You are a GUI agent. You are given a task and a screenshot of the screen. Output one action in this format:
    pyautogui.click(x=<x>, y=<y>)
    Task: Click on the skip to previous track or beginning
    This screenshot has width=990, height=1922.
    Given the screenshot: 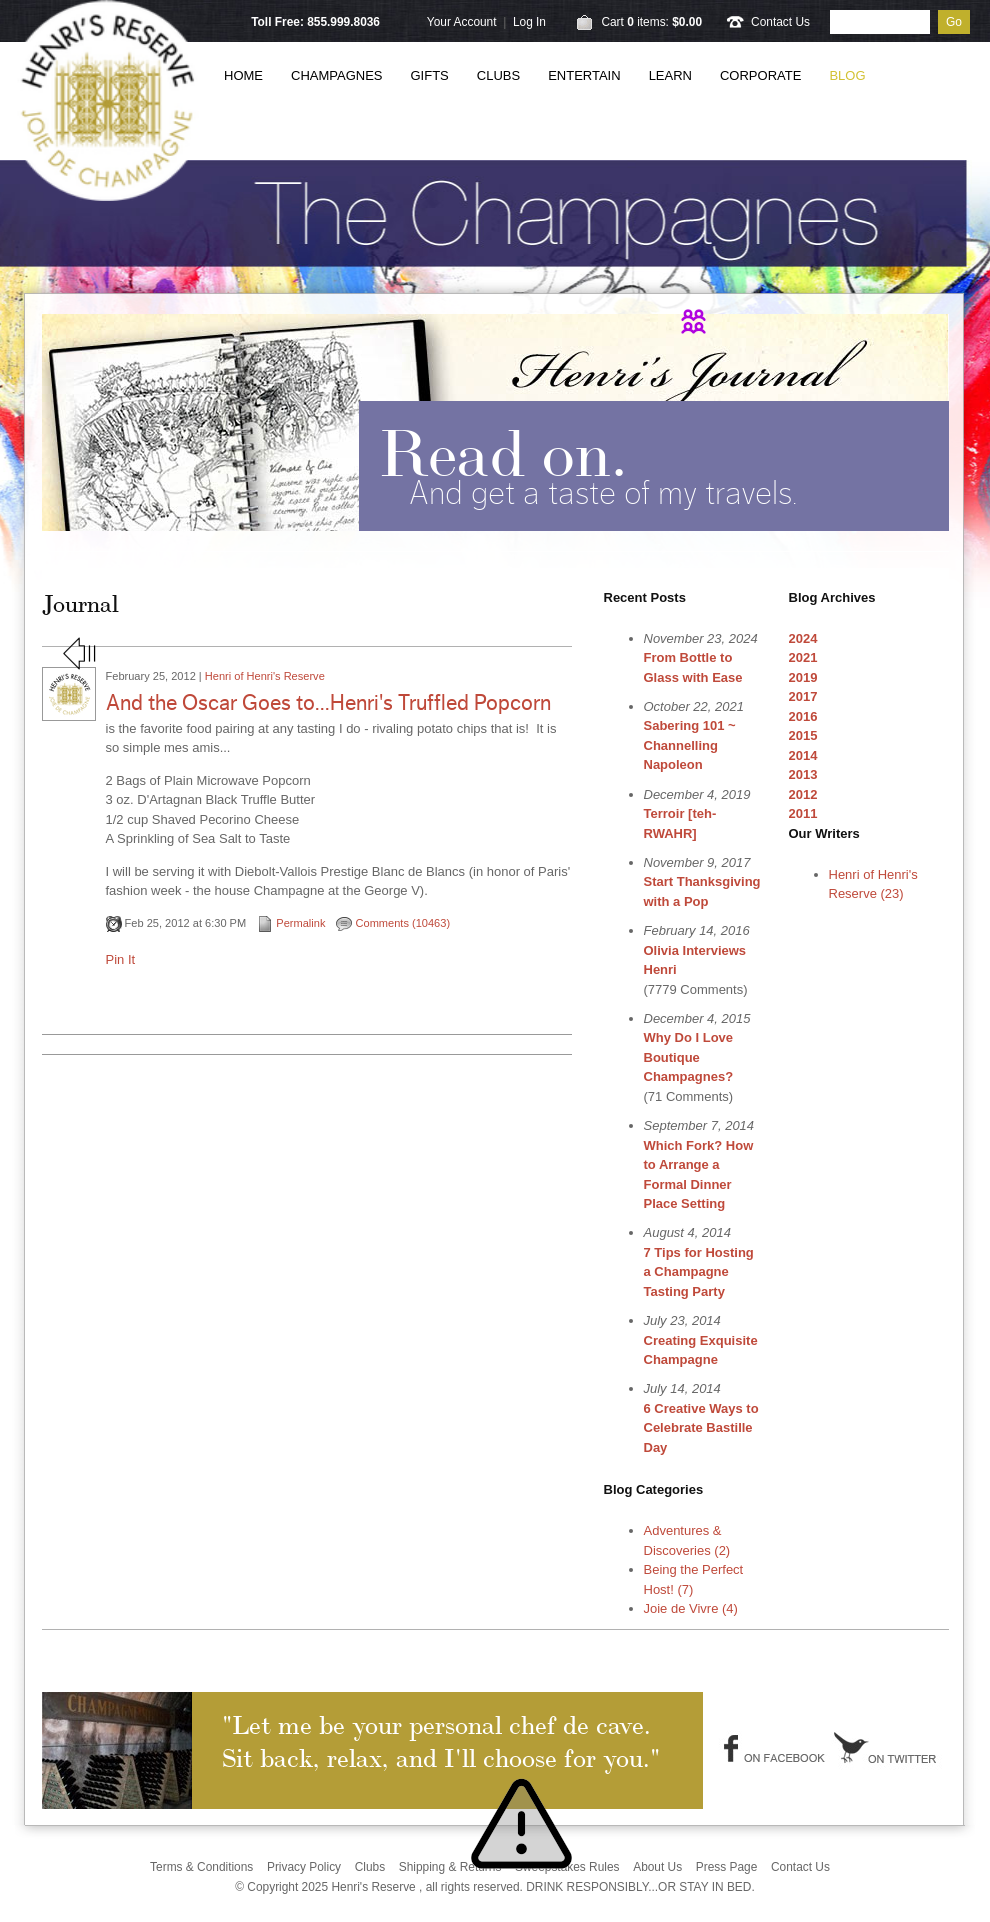 What is the action you would take?
    pyautogui.click(x=80, y=653)
    